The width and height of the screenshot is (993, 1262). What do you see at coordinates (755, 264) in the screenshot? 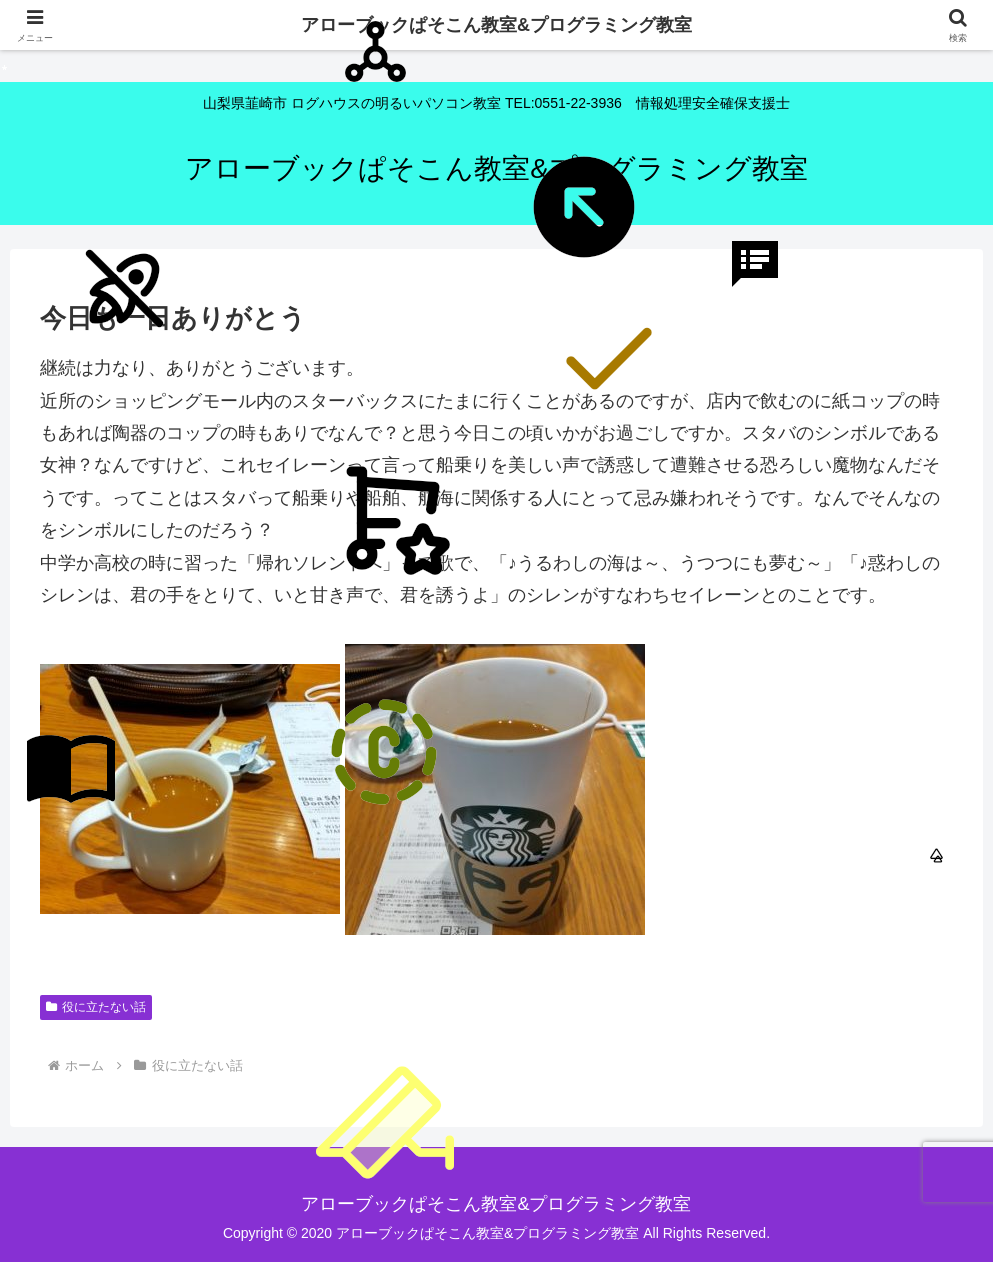
I see `view speaker notes or presentation notes` at bounding box center [755, 264].